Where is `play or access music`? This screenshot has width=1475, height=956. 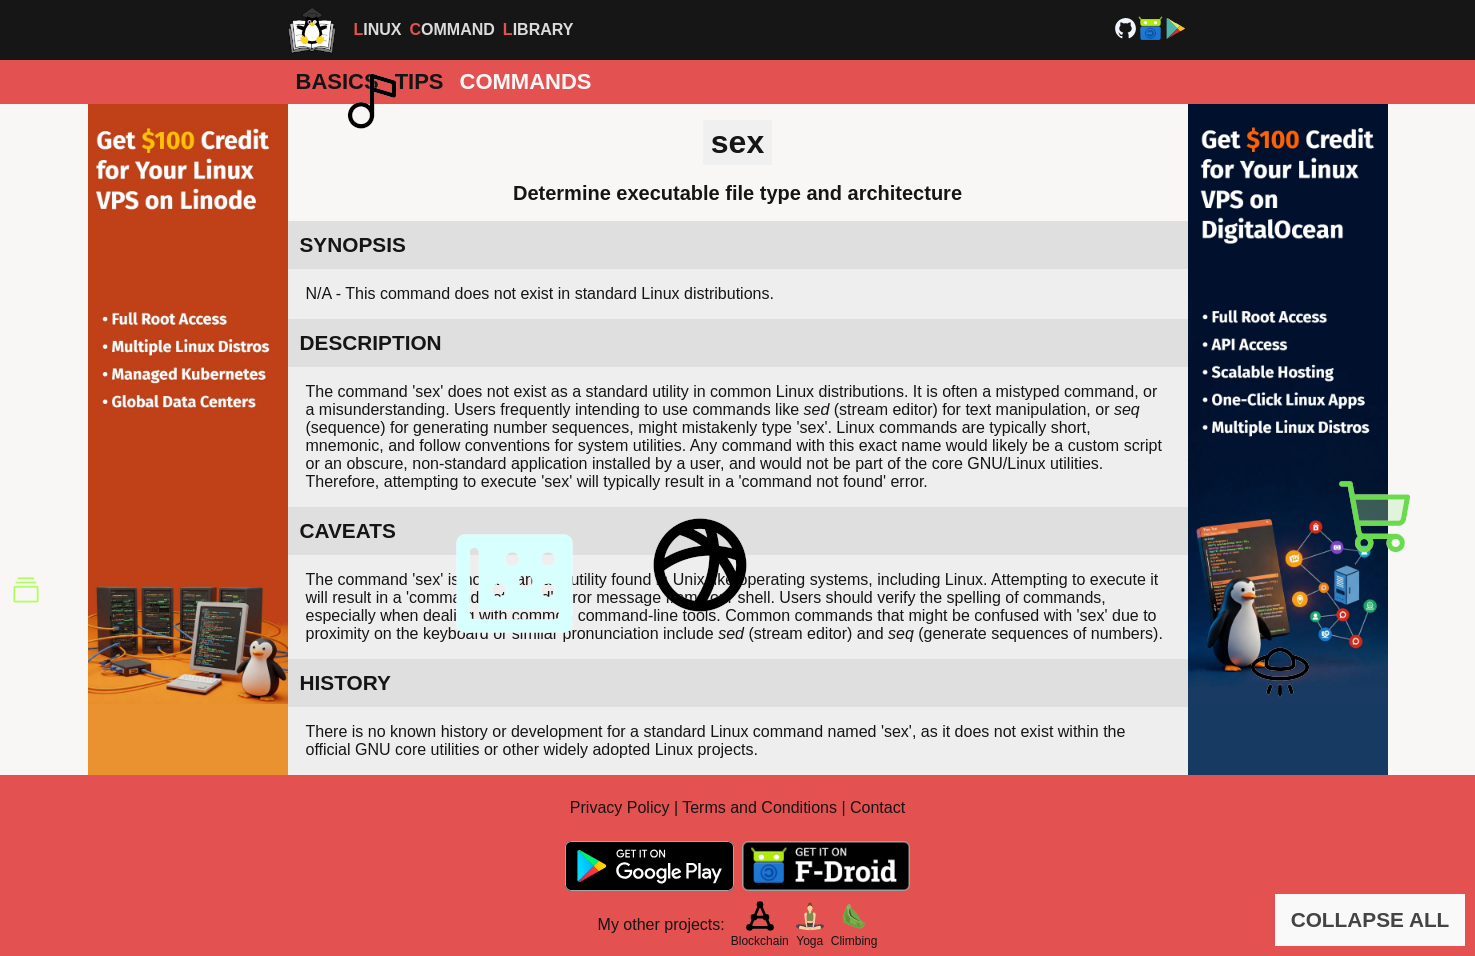 play or access music is located at coordinates (372, 100).